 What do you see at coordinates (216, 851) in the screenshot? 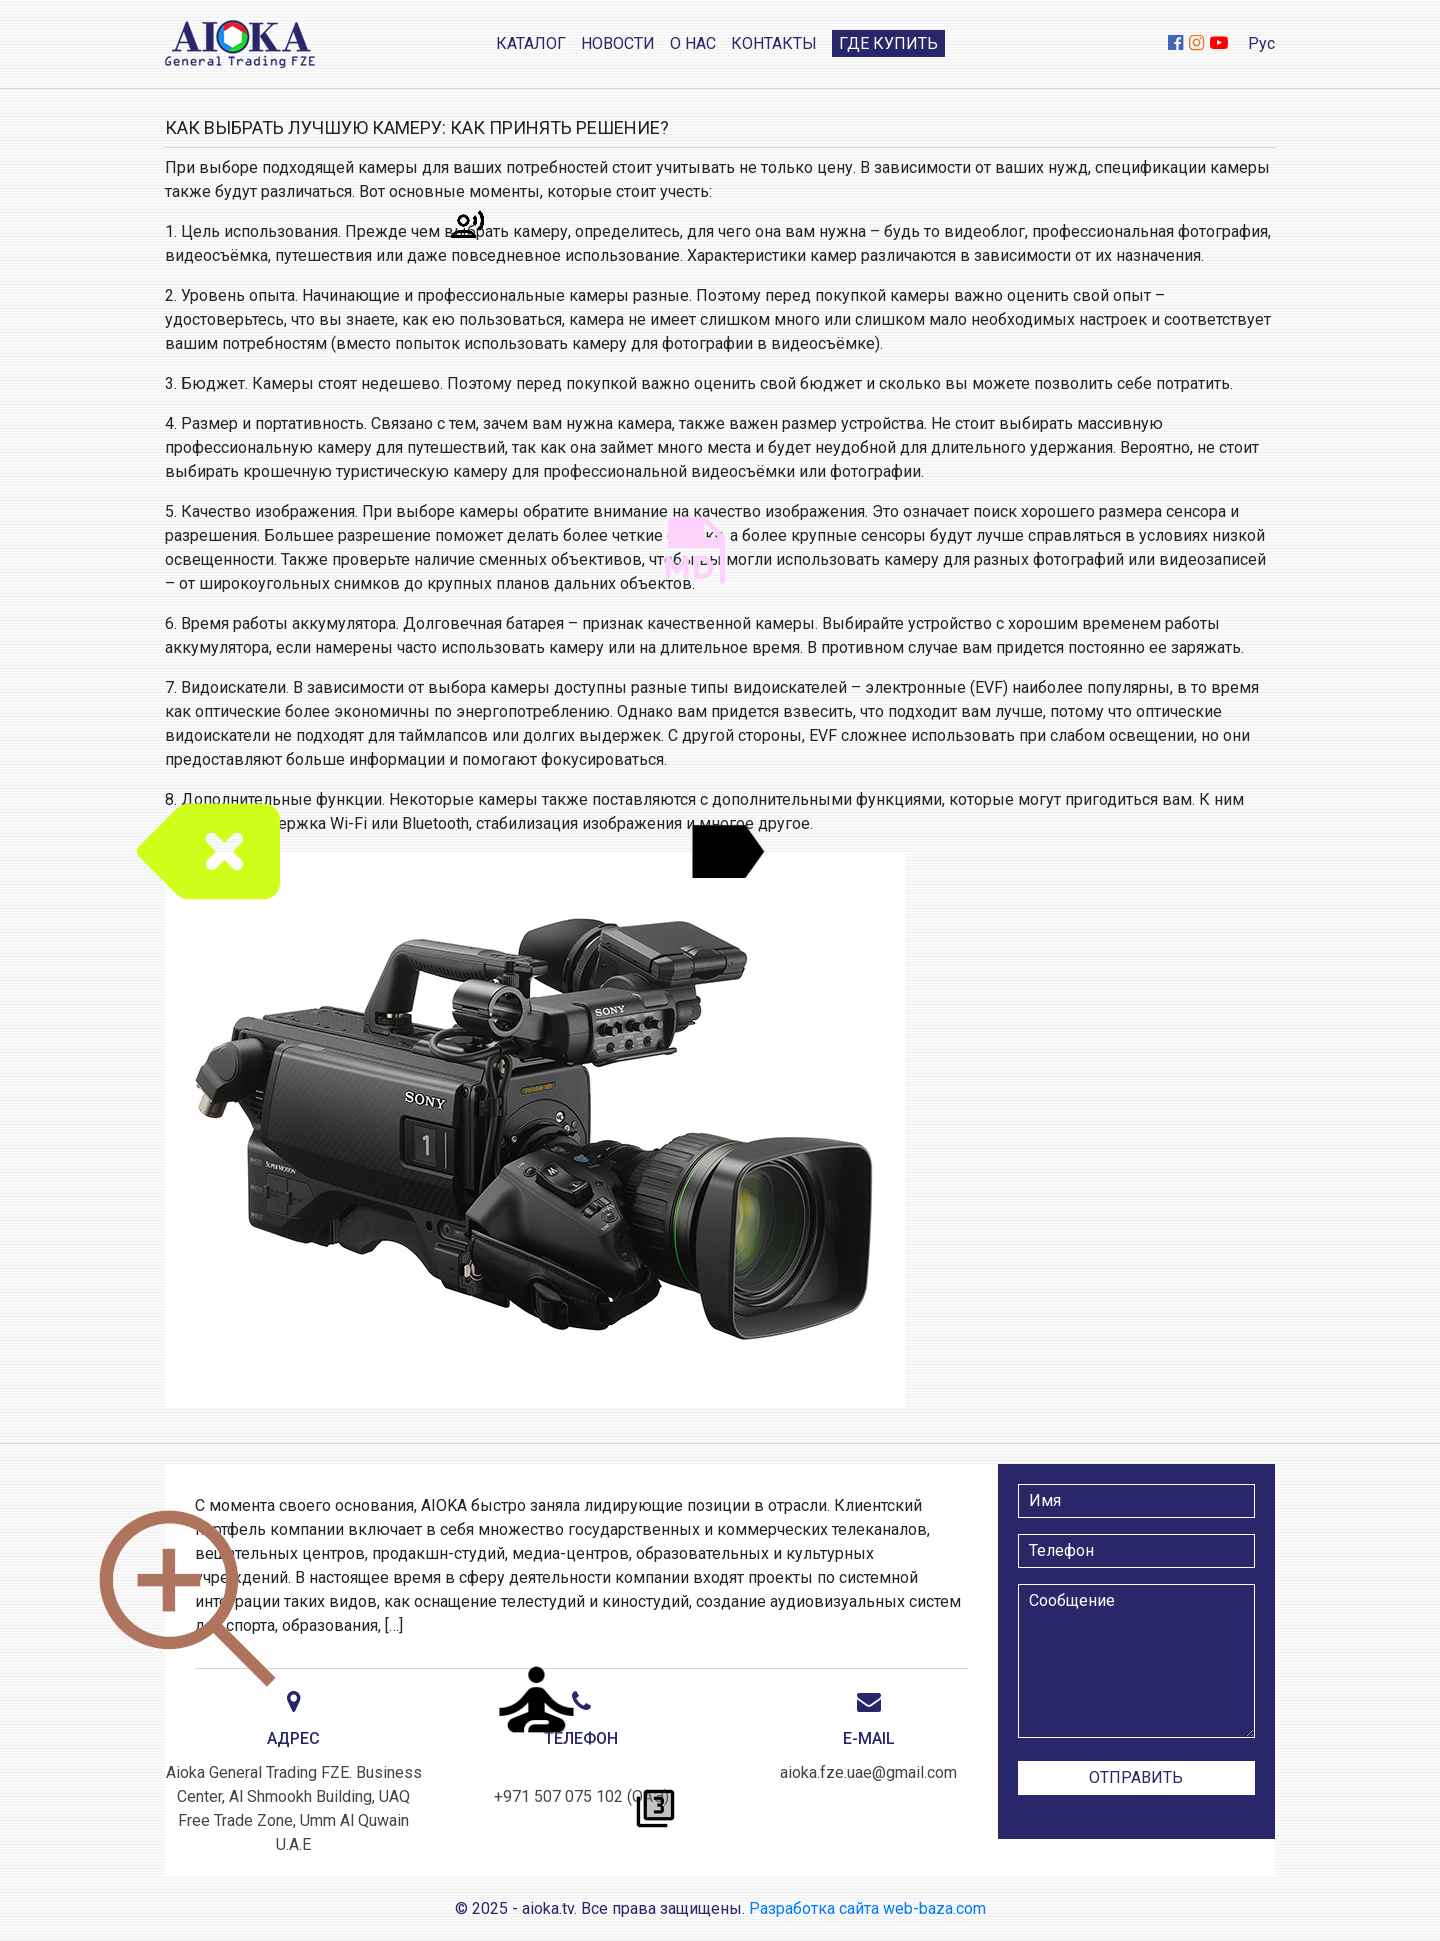
I see `delete the last character typed` at bounding box center [216, 851].